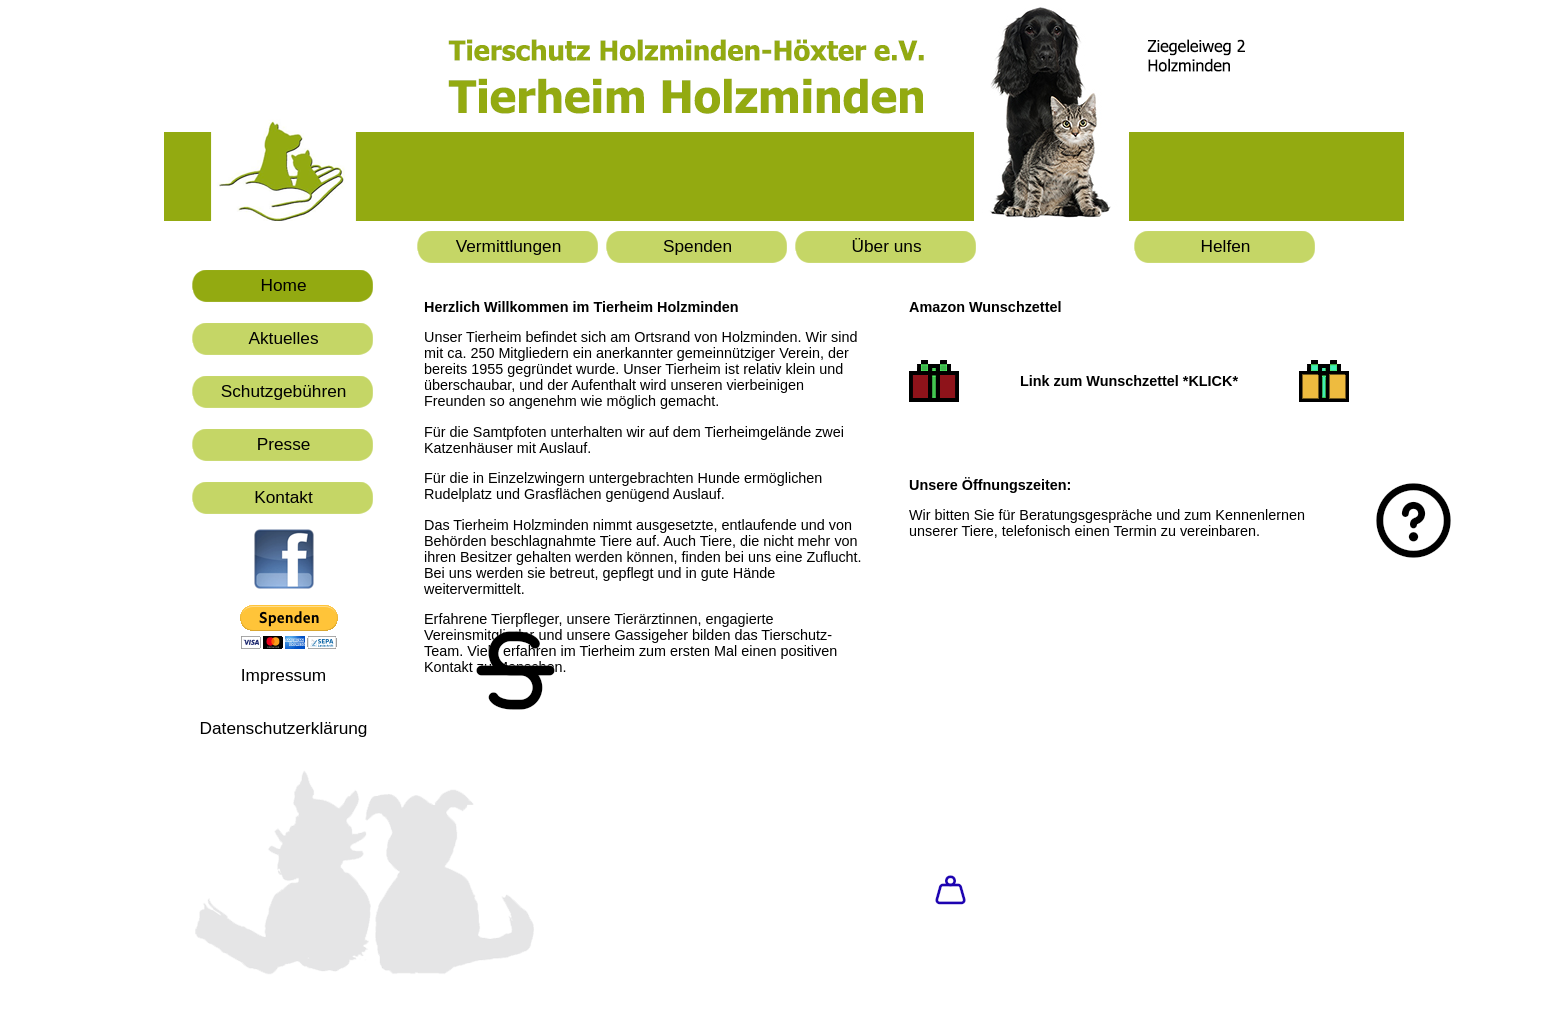  Describe the element at coordinates (515, 670) in the screenshot. I see `apply strikethrough formatting to selected text` at that location.